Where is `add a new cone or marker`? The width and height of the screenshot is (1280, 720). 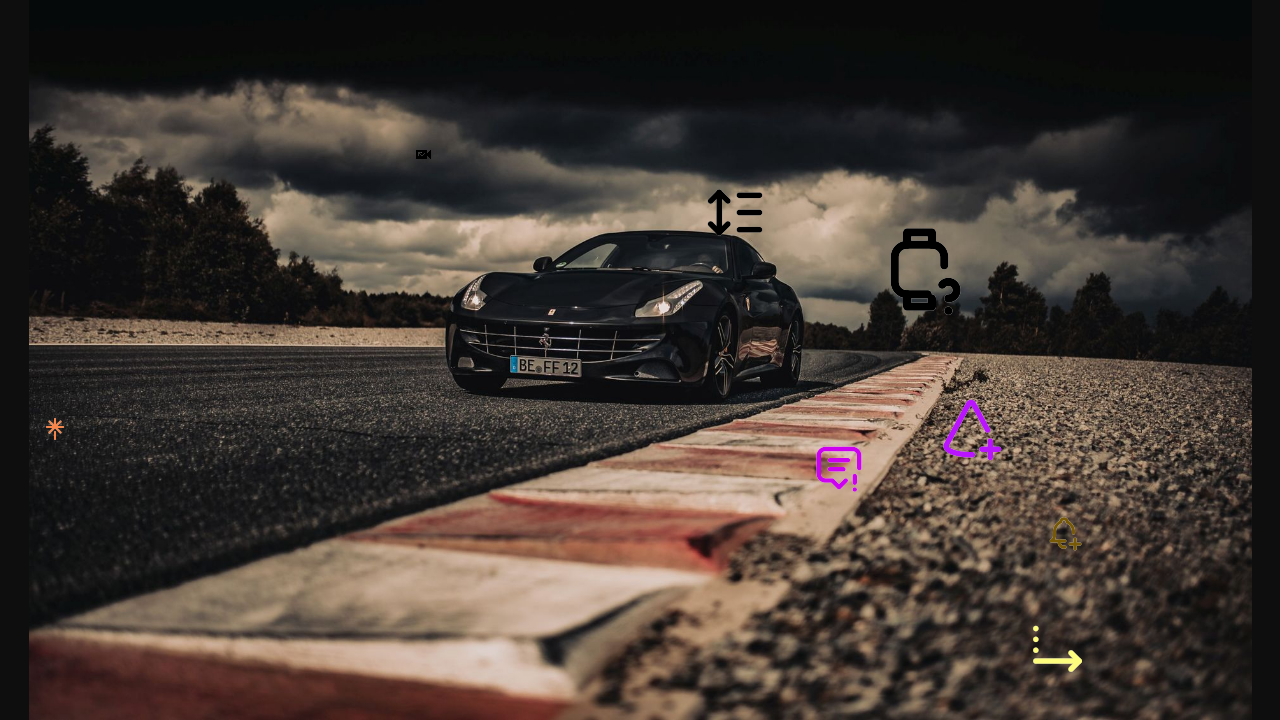 add a new cone or marker is located at coordinates (971, 430).